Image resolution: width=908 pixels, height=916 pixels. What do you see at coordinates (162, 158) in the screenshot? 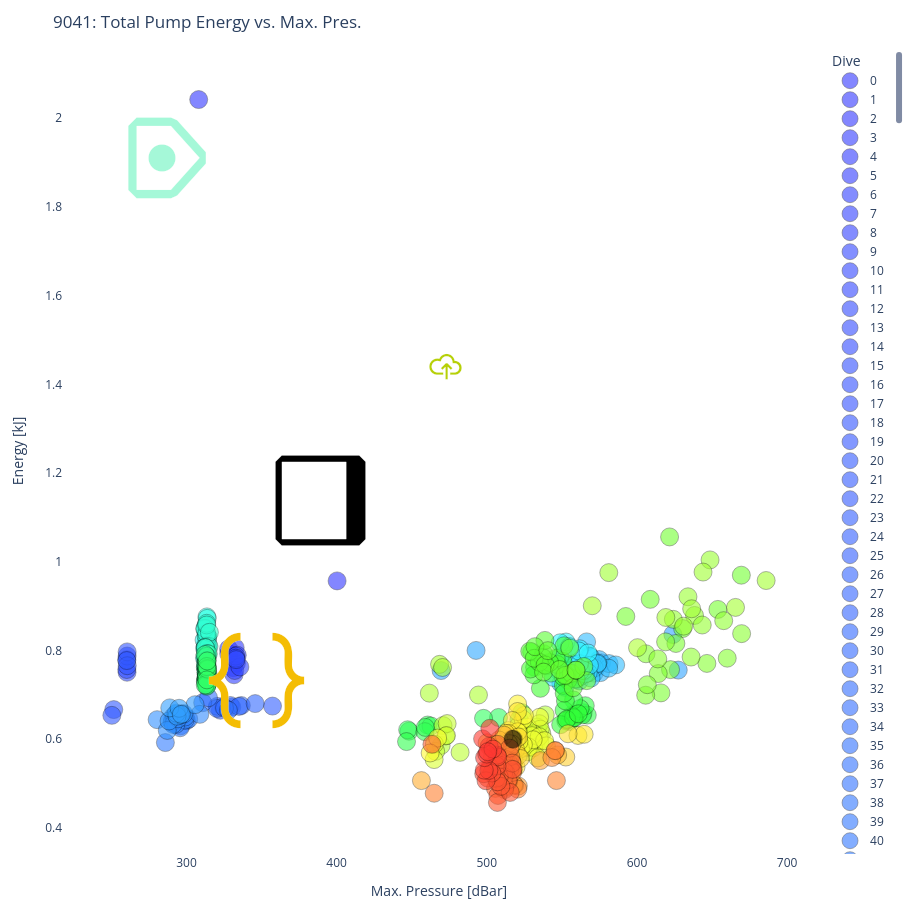
I see `indicates the current active line during debugging` at bounding box center [162, 158].